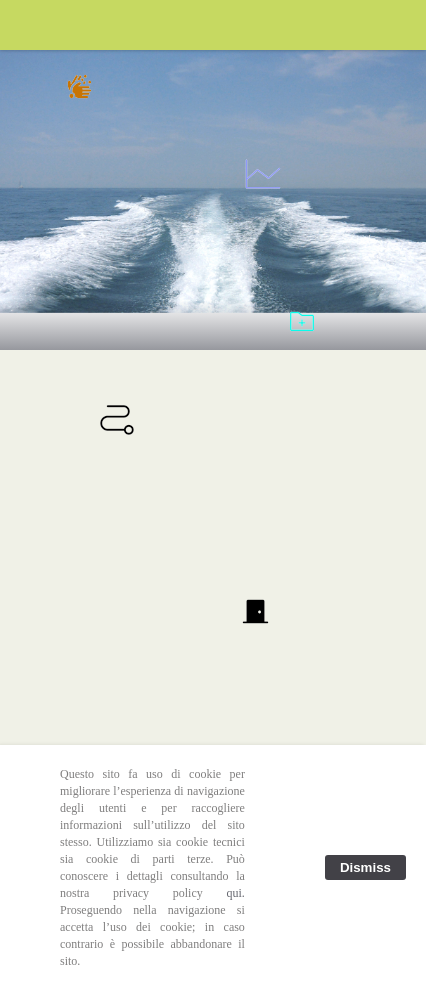 Image resolution: width=426 pixels, height=989 pixels. I want to click on create a new folder, so click(302, 321).